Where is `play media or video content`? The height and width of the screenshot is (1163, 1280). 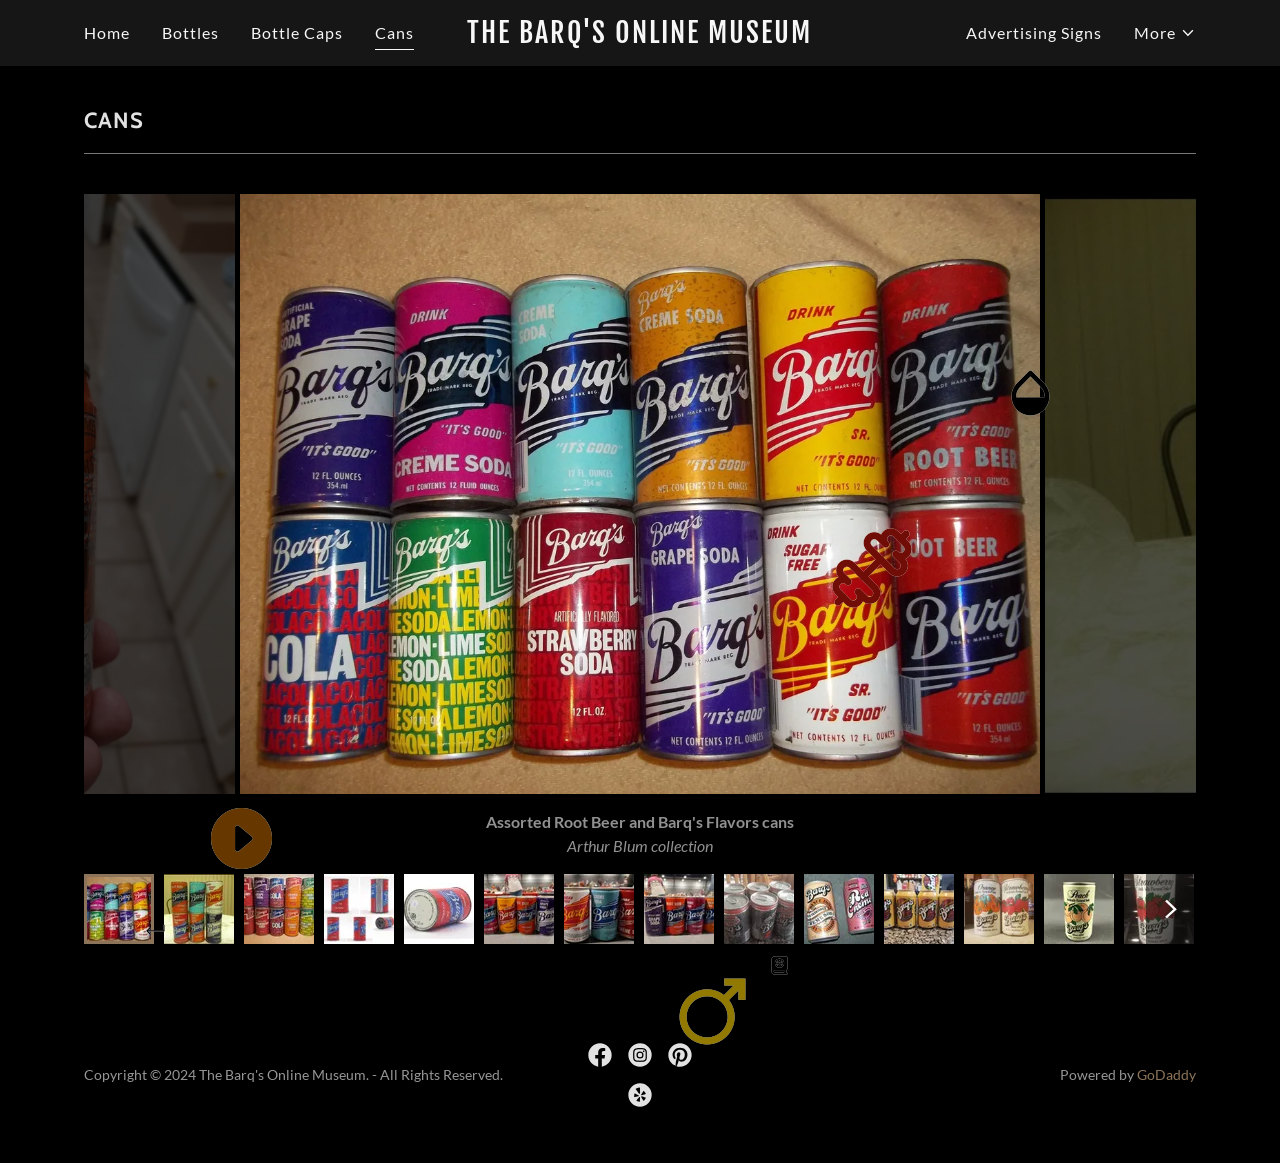
play media or video content is located at coordinates (241, 838).